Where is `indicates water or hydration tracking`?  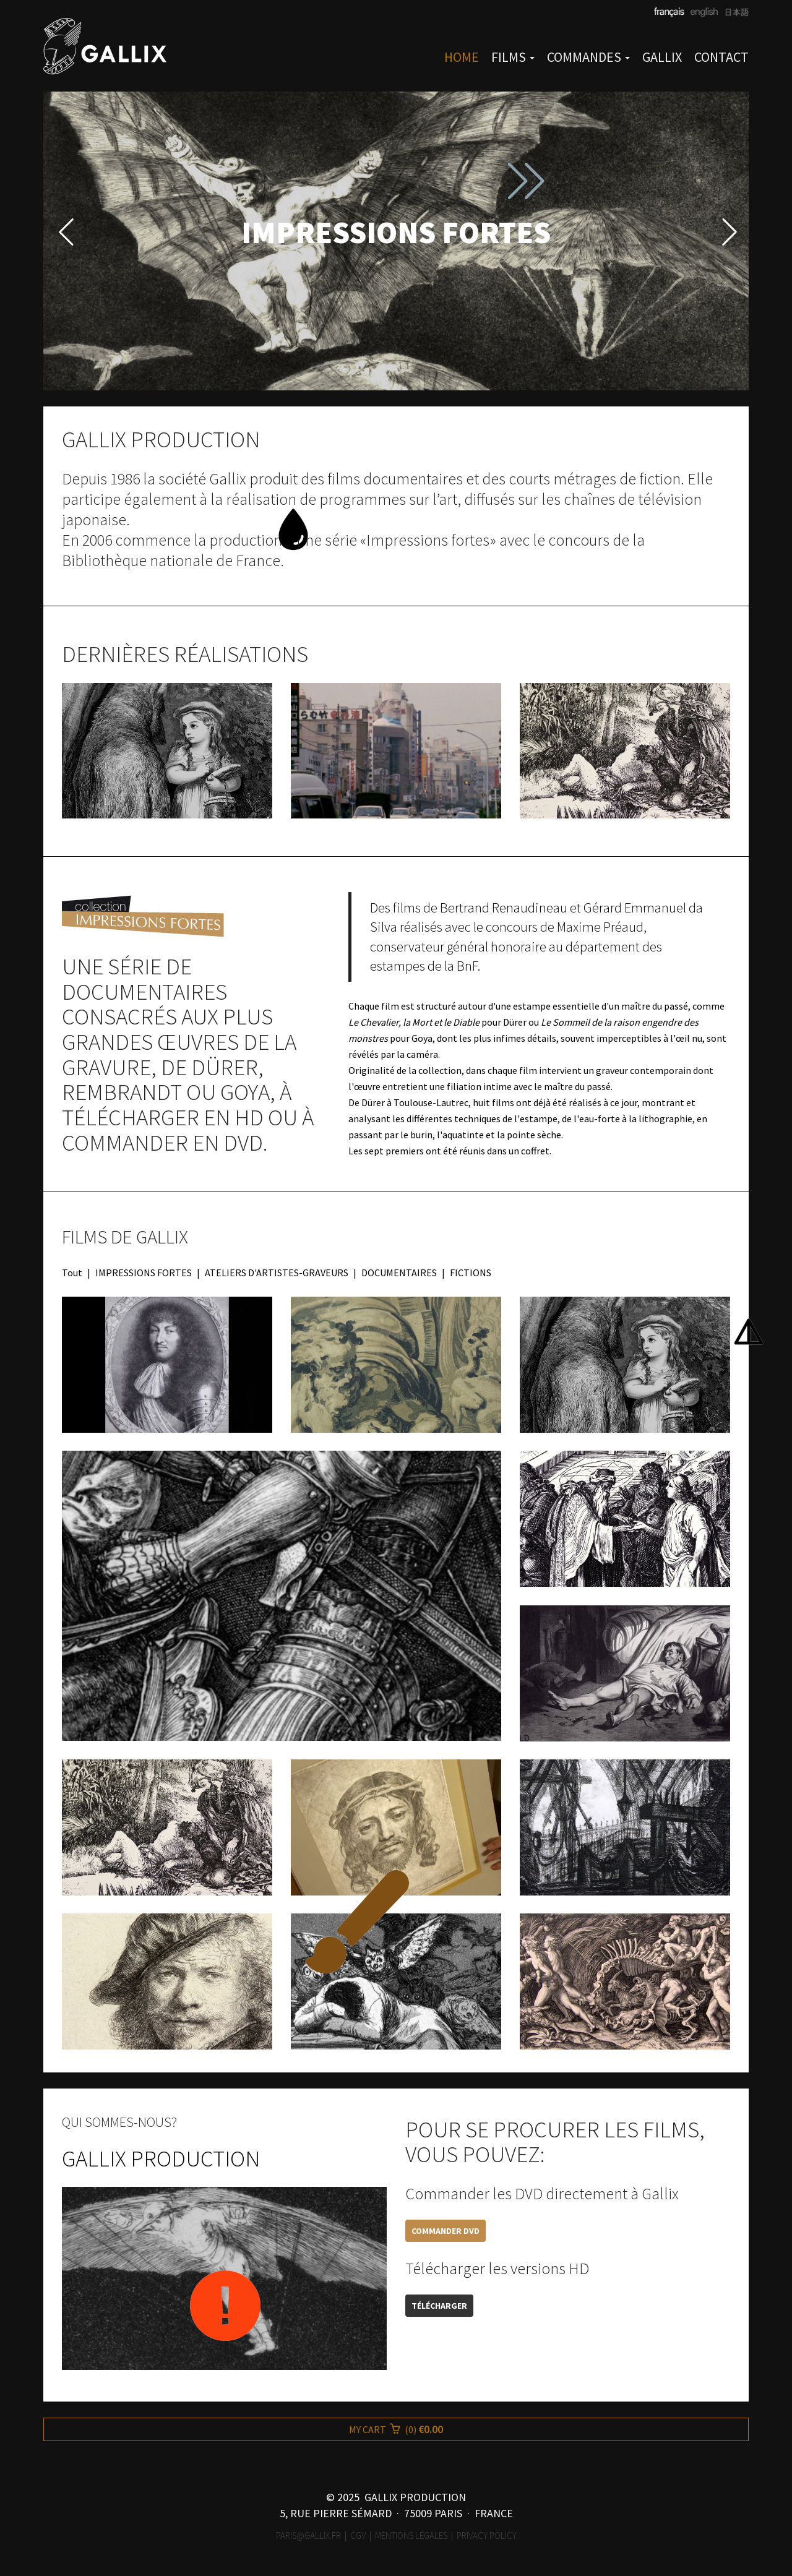 indicates water or hydration tracking is located at coordinates (293, 529).